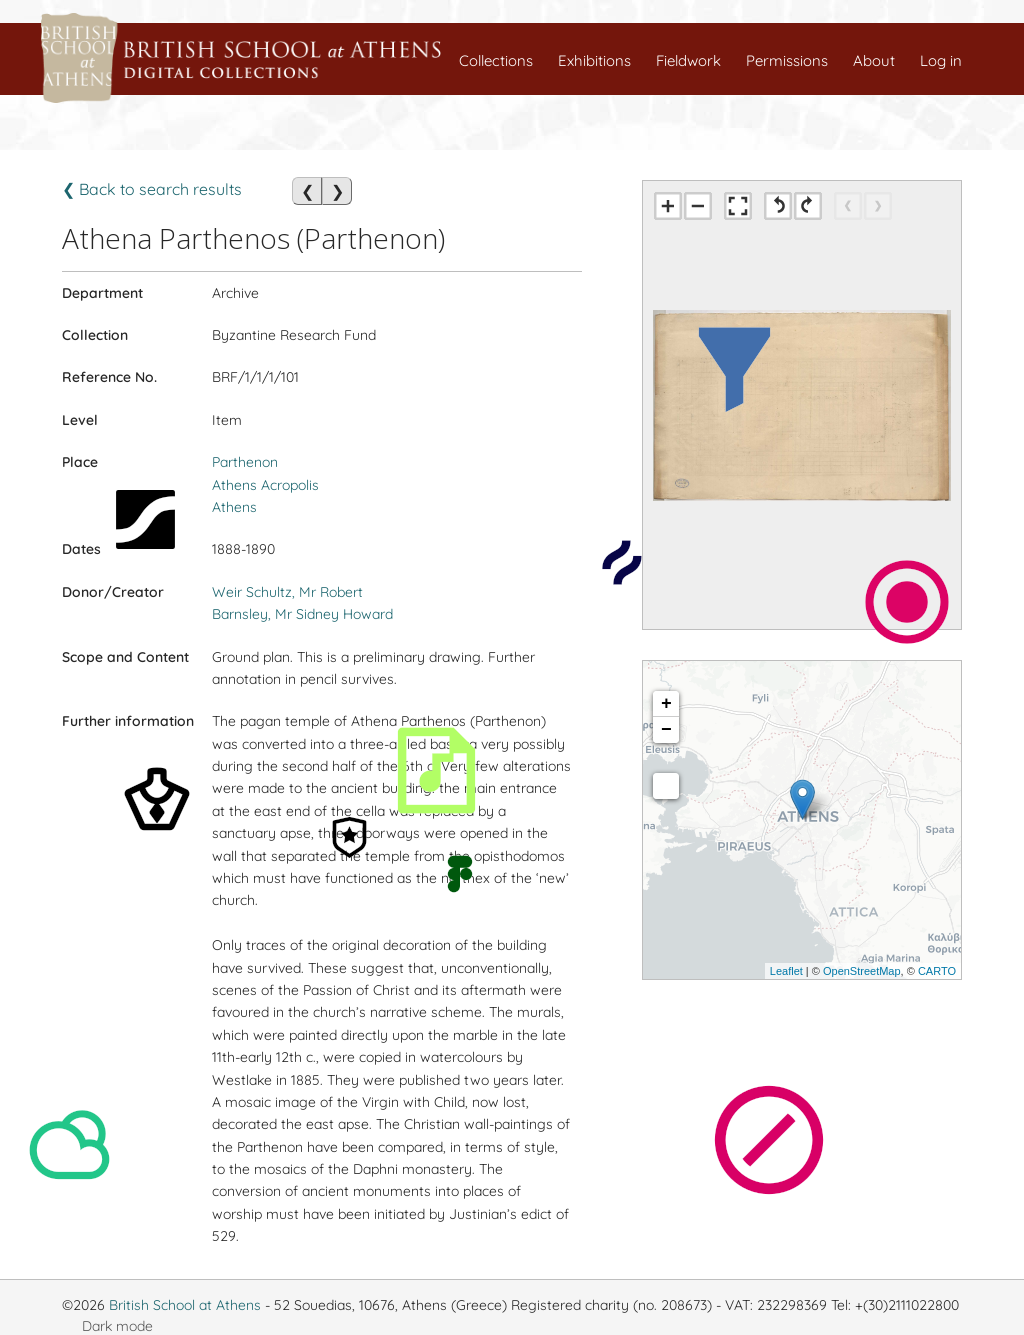  Describe the element at coordinates (349, 837) in the screenshot. I see `indicates premium or verified security status` at that location.